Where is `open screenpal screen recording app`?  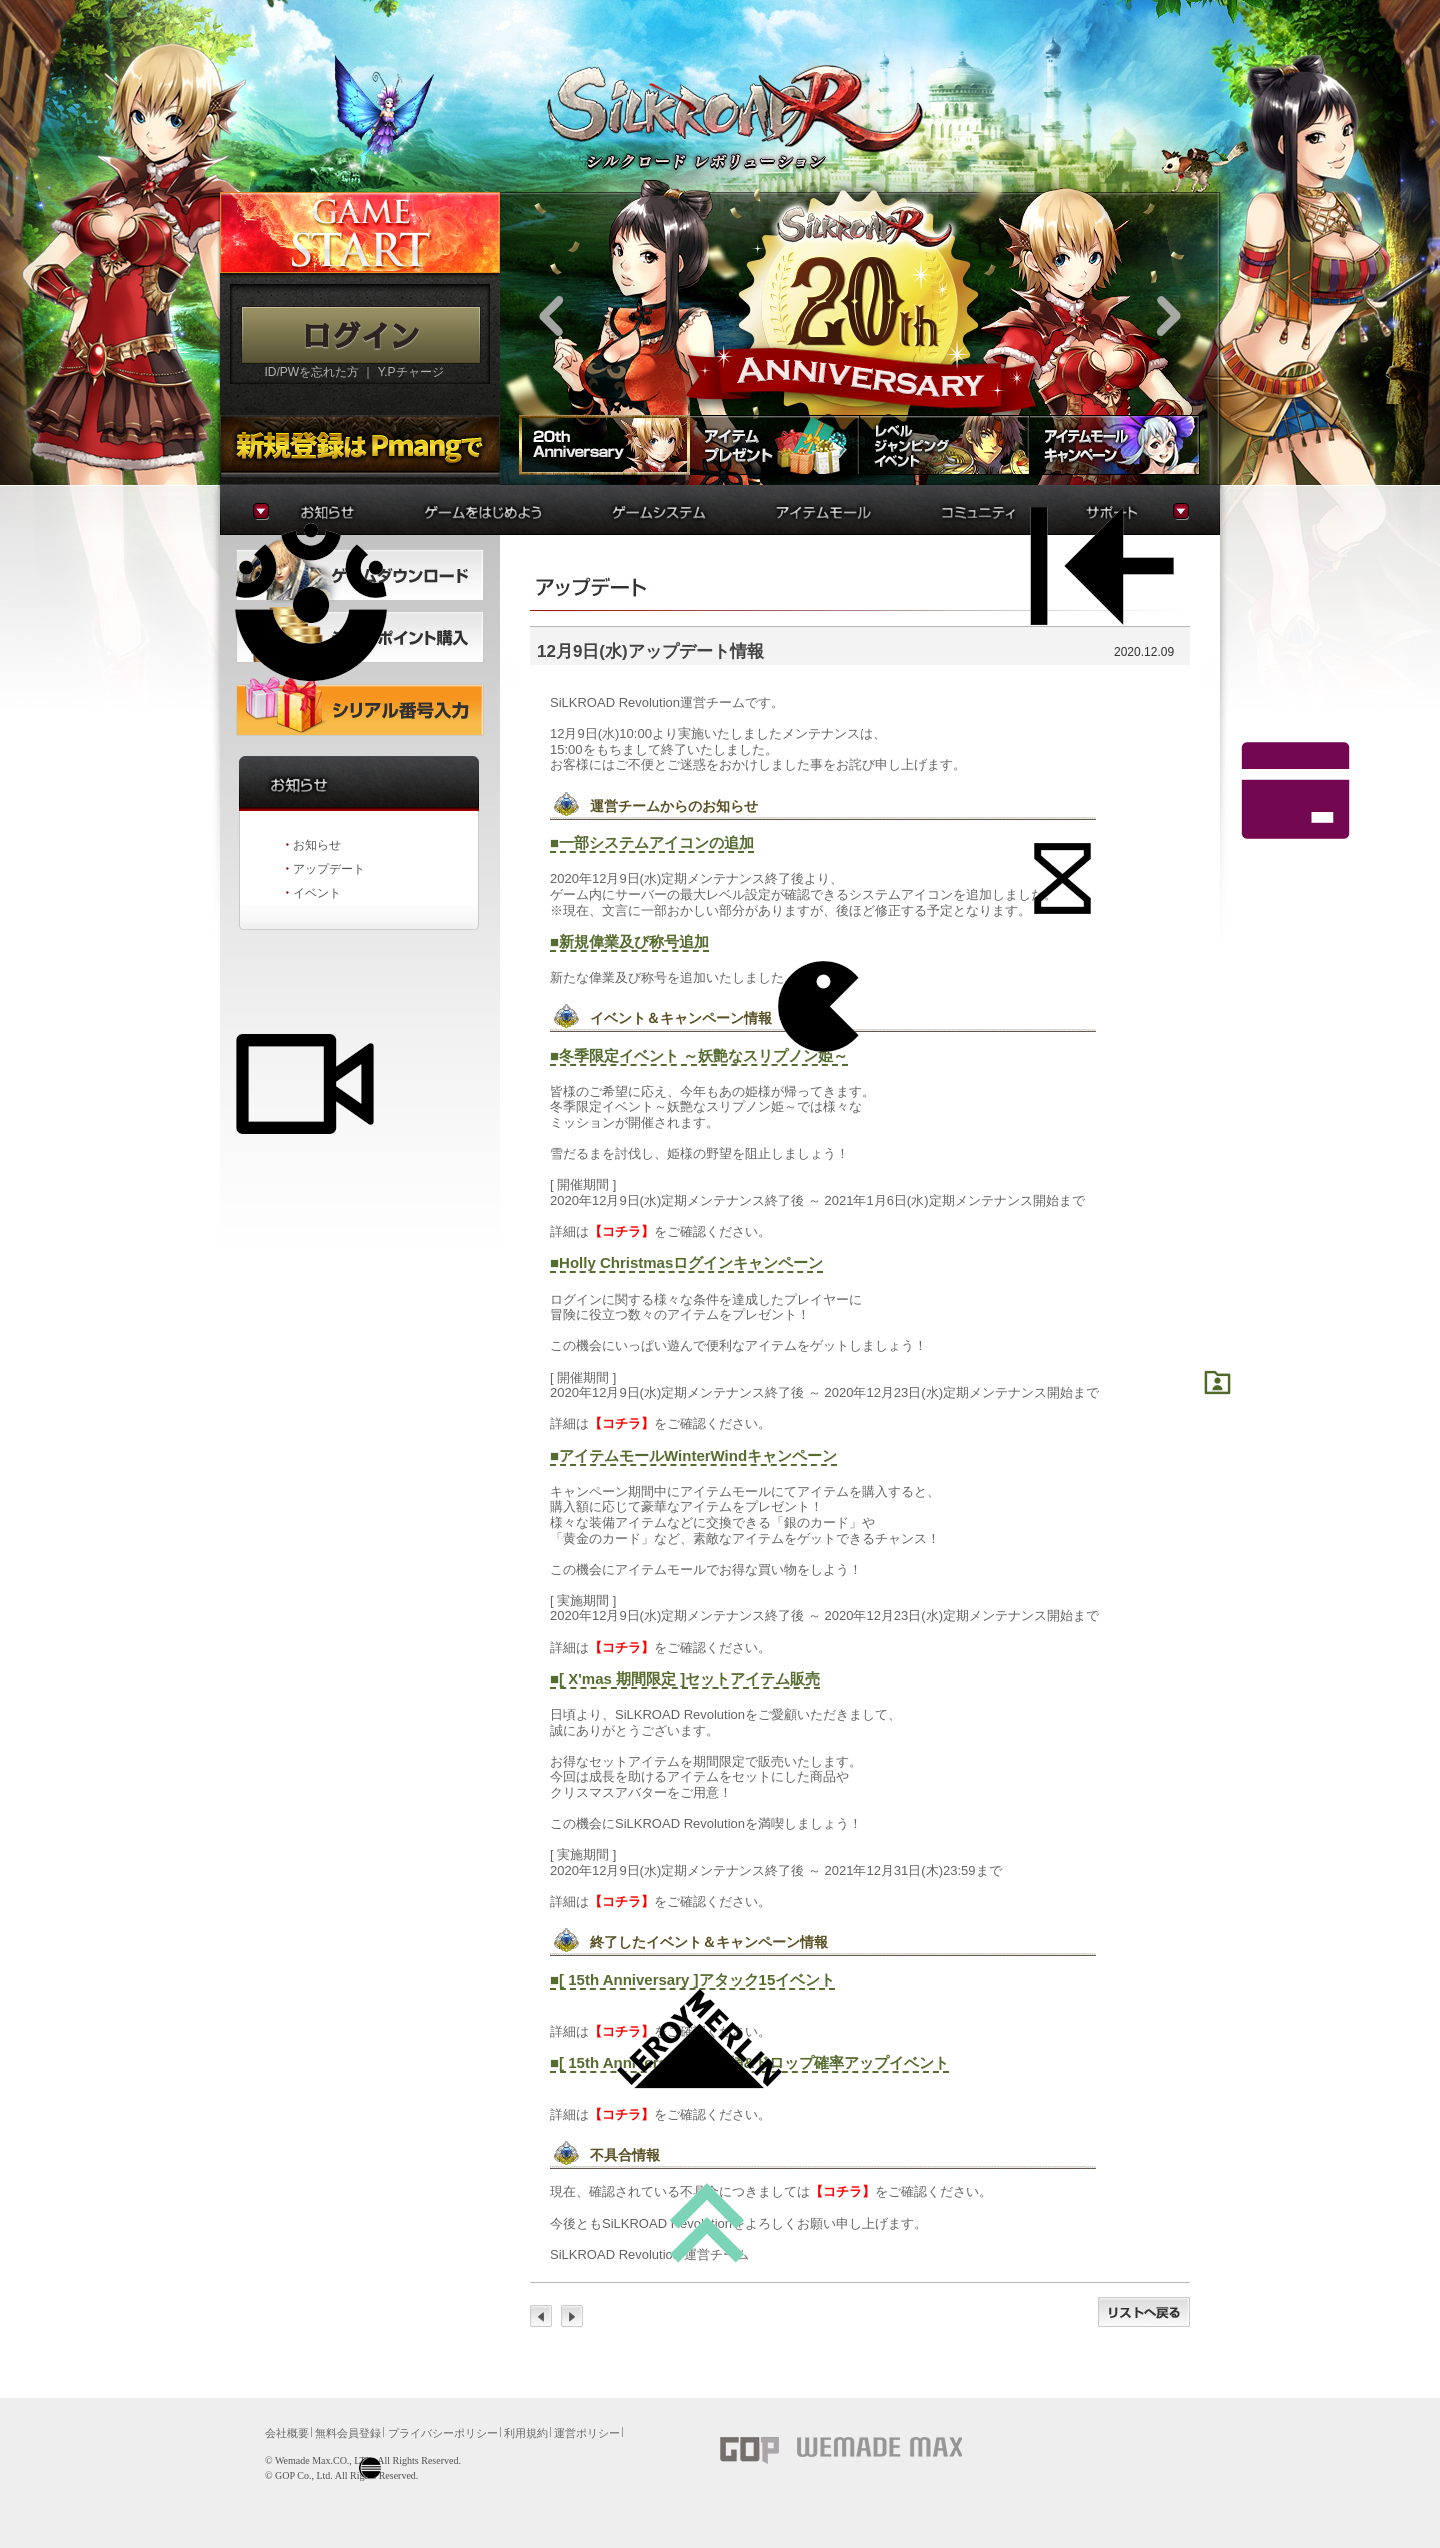 open screenpal screen recording app is located at coordinates (311, 604).